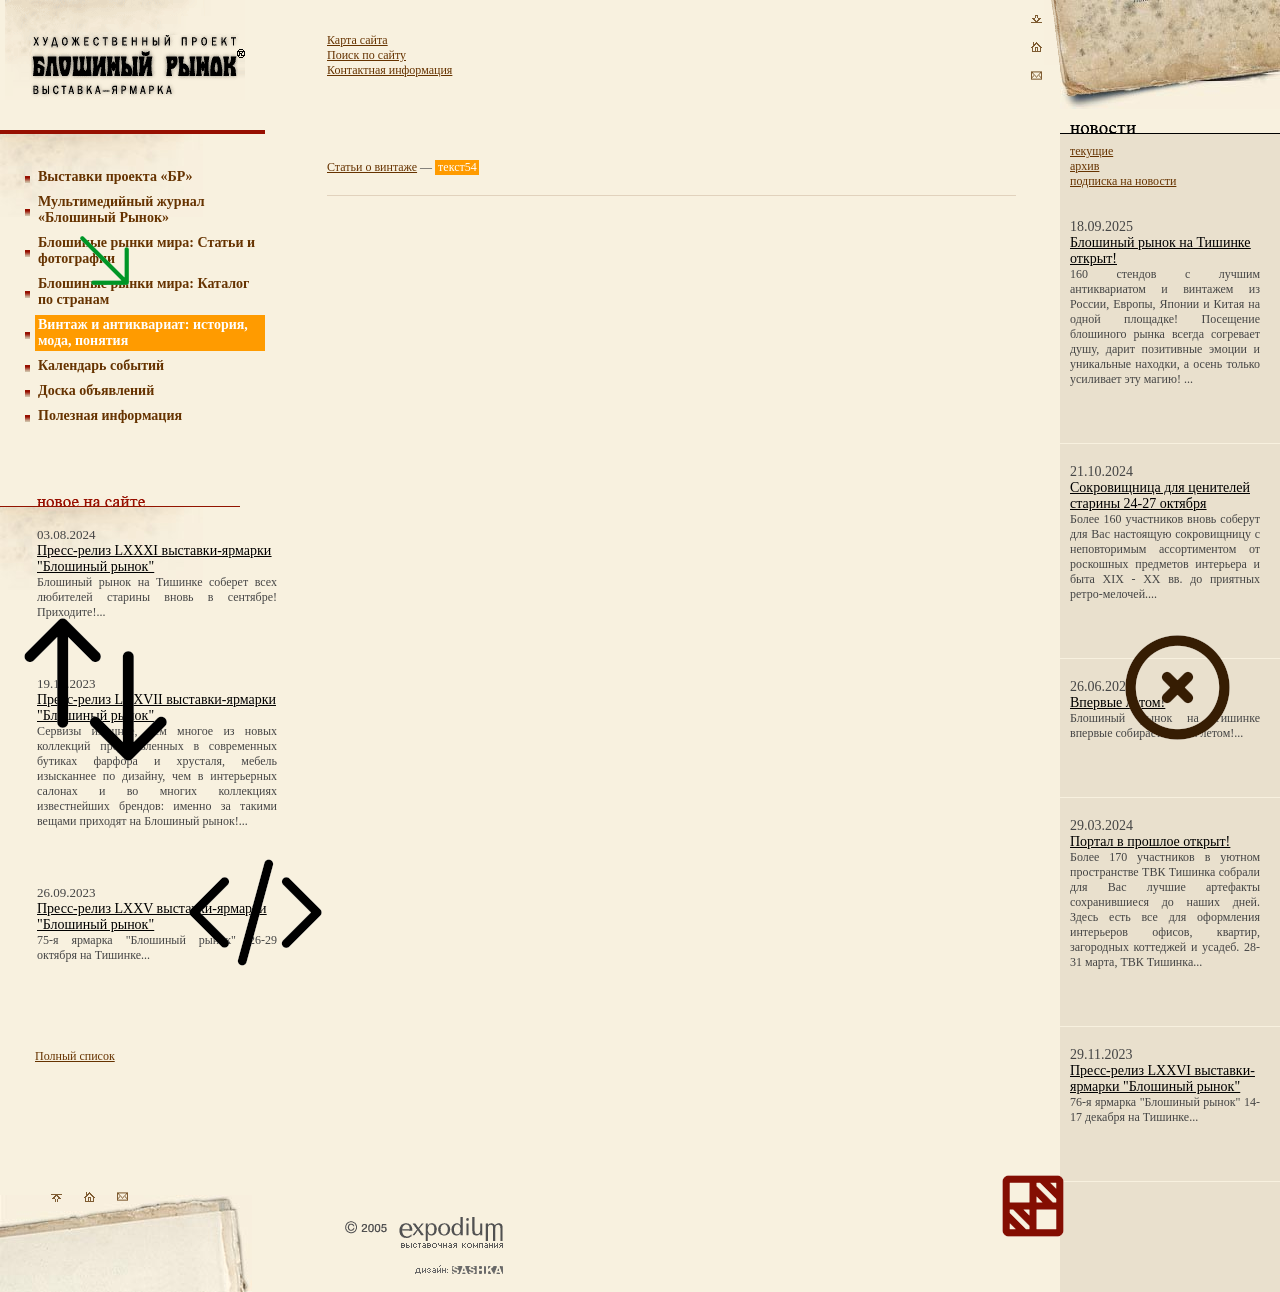 The image size is (1280, 1292). What do you see at coordinates (1033, 1206) in the screenshot?
I see `toggle transparency grid view` at bounding box center [1033, 1206].